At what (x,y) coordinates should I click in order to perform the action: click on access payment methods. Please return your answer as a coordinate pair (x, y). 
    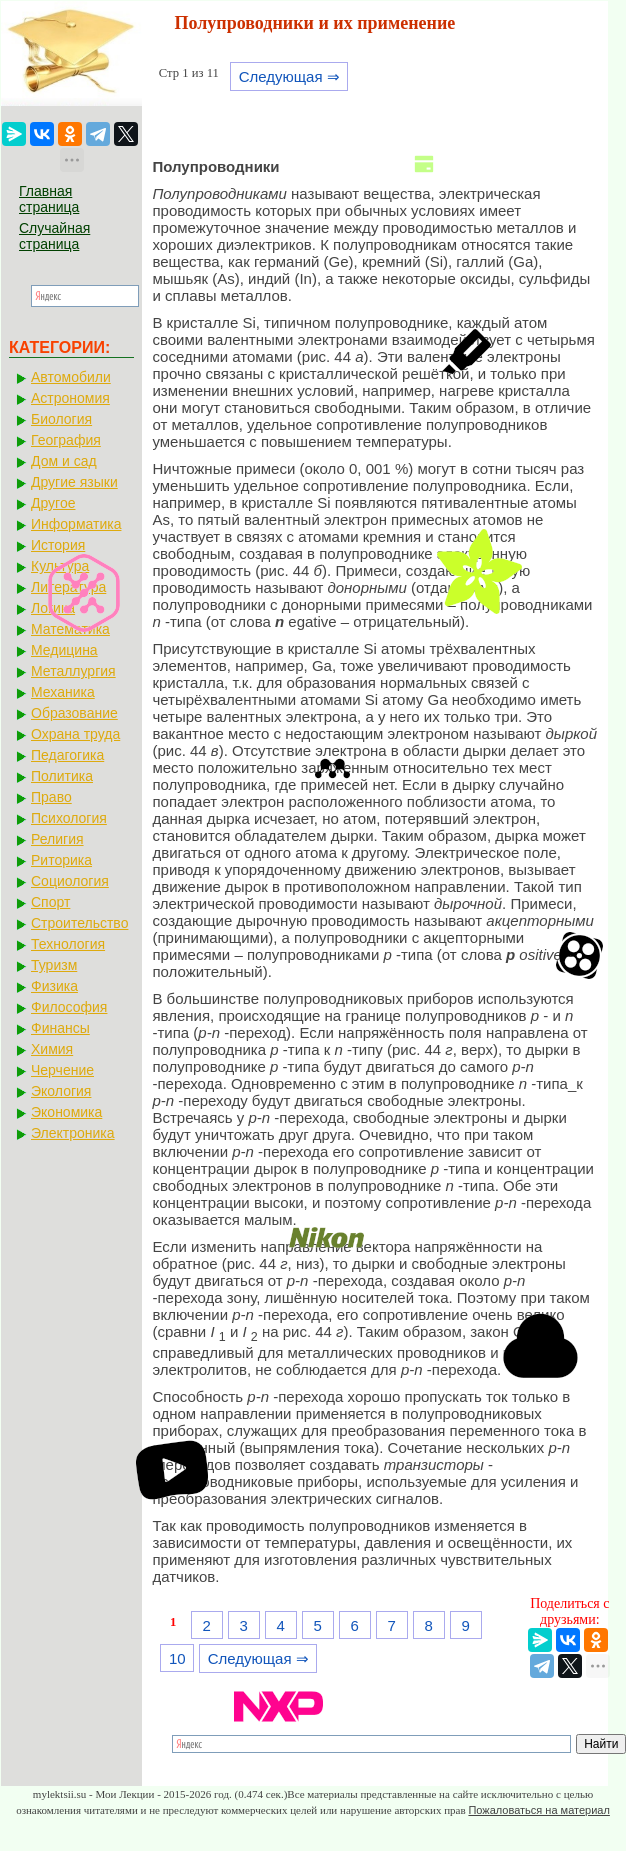
    Looking at the image, I should click on (424, 164).